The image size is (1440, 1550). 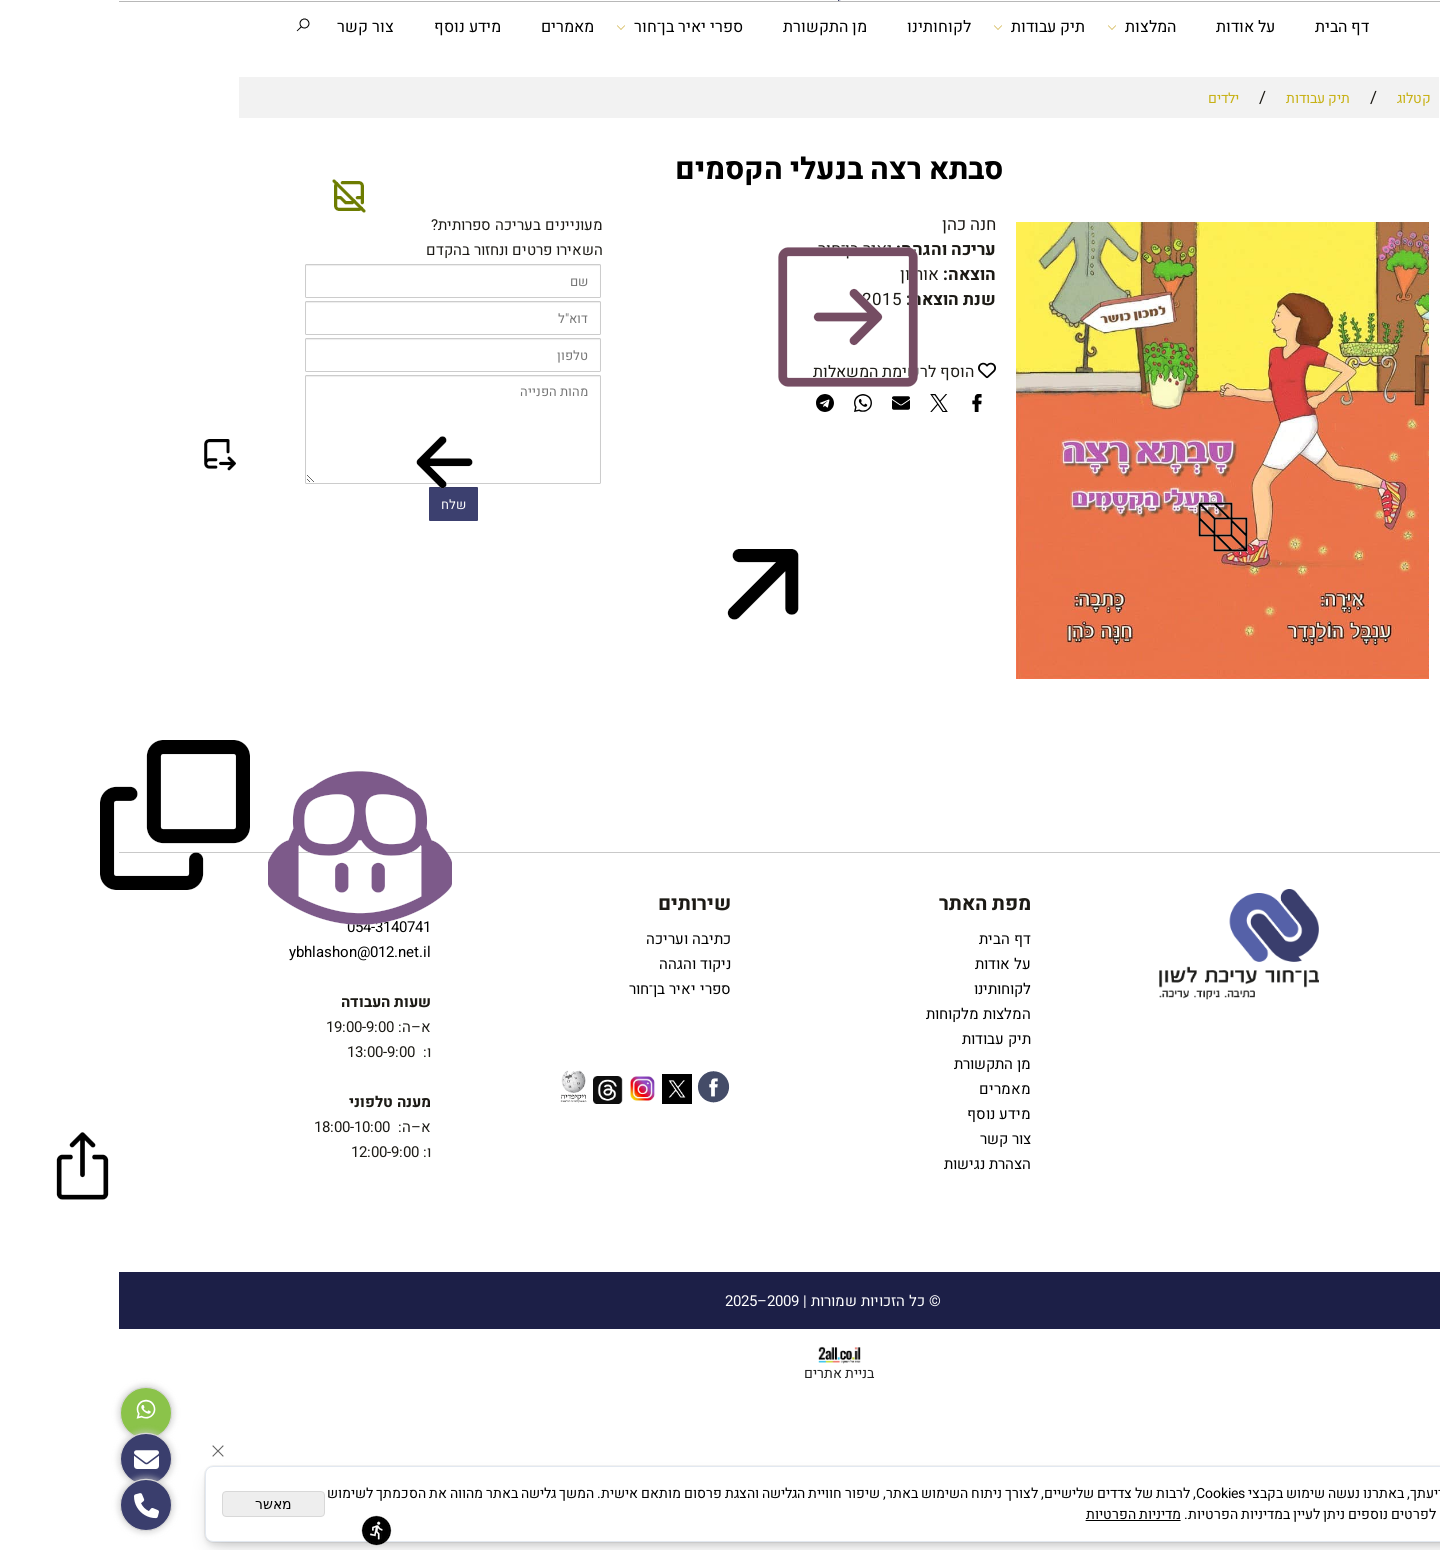 What do you see at coordinates (1223, 527) in the screenshot?
I see `exclude overlapping areas in shape editing` at bounding box center [1223, 527].